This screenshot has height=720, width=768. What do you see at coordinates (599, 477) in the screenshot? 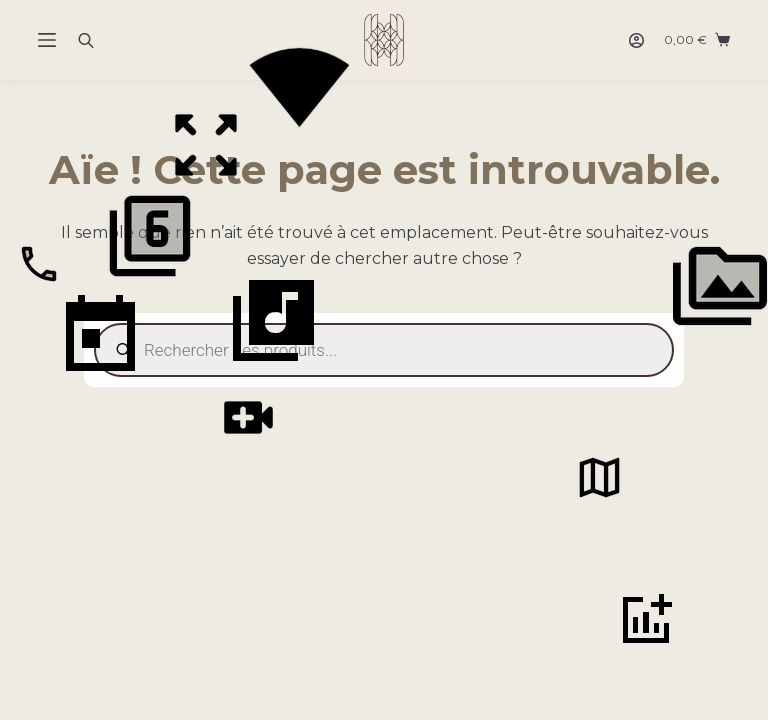
I see `open map view` at bounding box center [599, 477].